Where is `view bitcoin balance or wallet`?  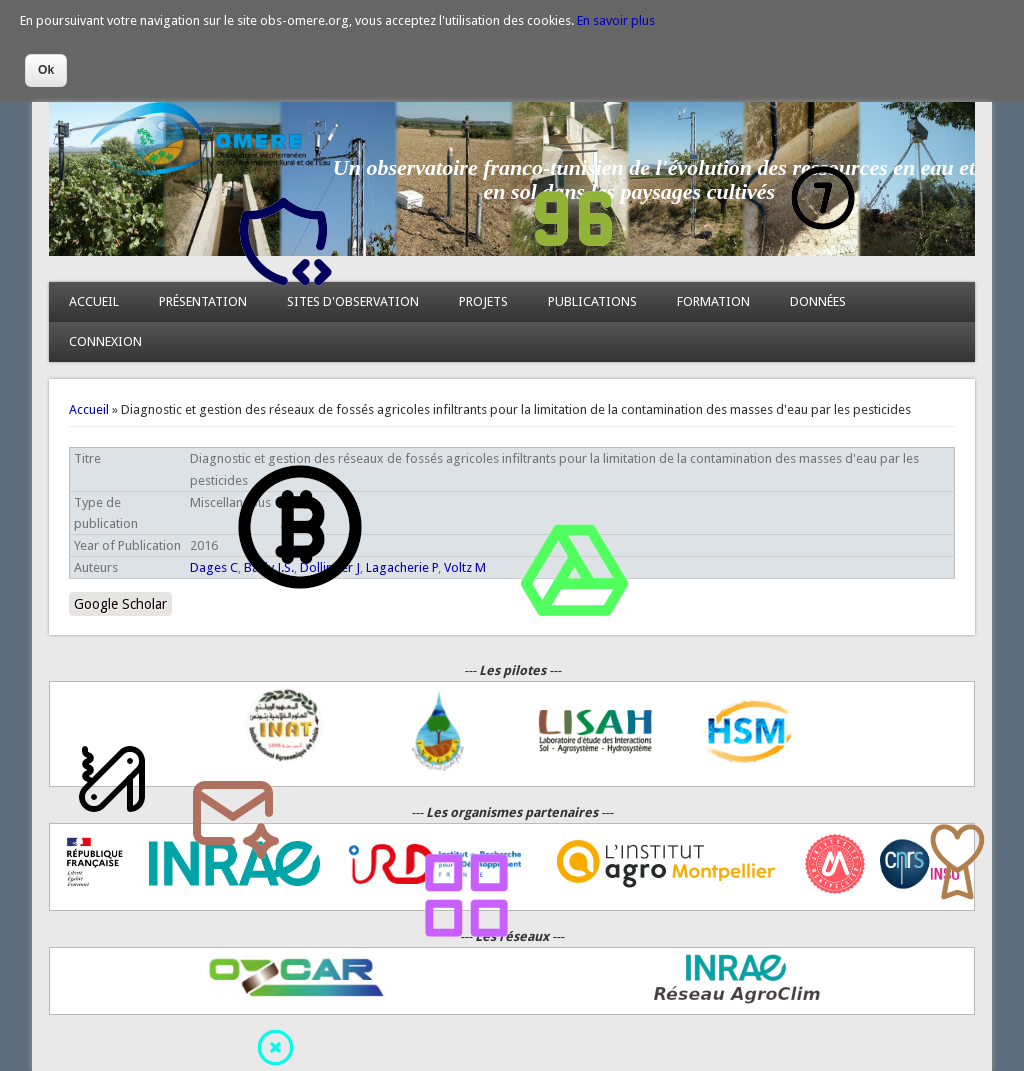 view bitcoin balance or wallet is located at coordinates (300, 527).